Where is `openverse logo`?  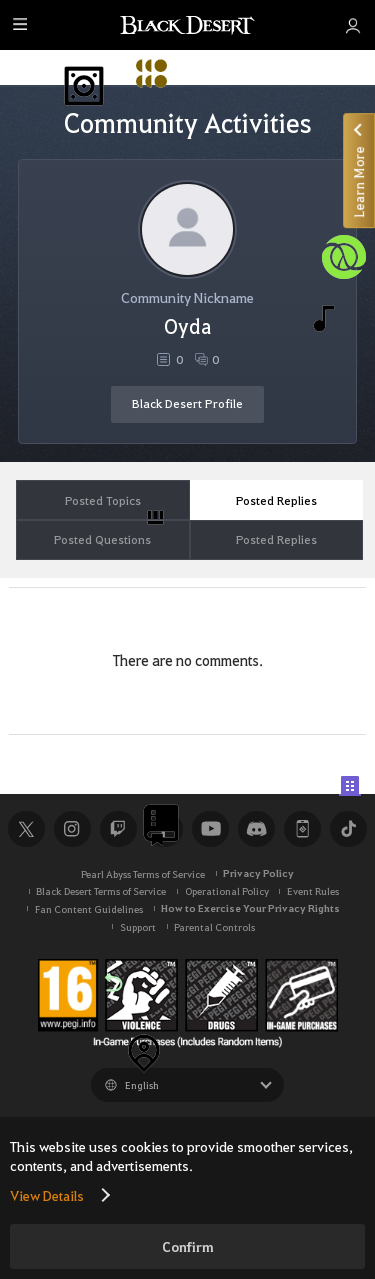
openverse logo is located at coordinates (151, 73).